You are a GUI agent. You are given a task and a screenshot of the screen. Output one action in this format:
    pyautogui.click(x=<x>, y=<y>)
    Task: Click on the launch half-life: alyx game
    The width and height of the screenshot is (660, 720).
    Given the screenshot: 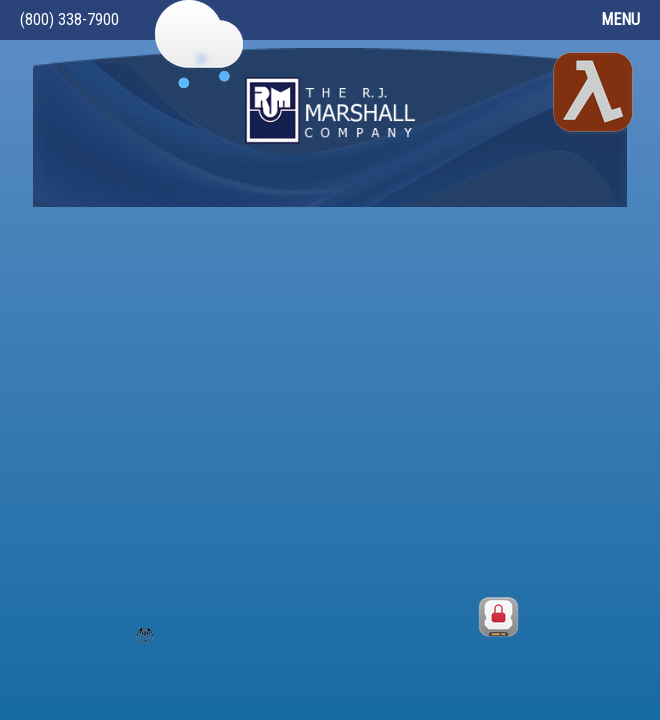 What is the action you would take?
    pyautogui.click(x=593, y=92)
    